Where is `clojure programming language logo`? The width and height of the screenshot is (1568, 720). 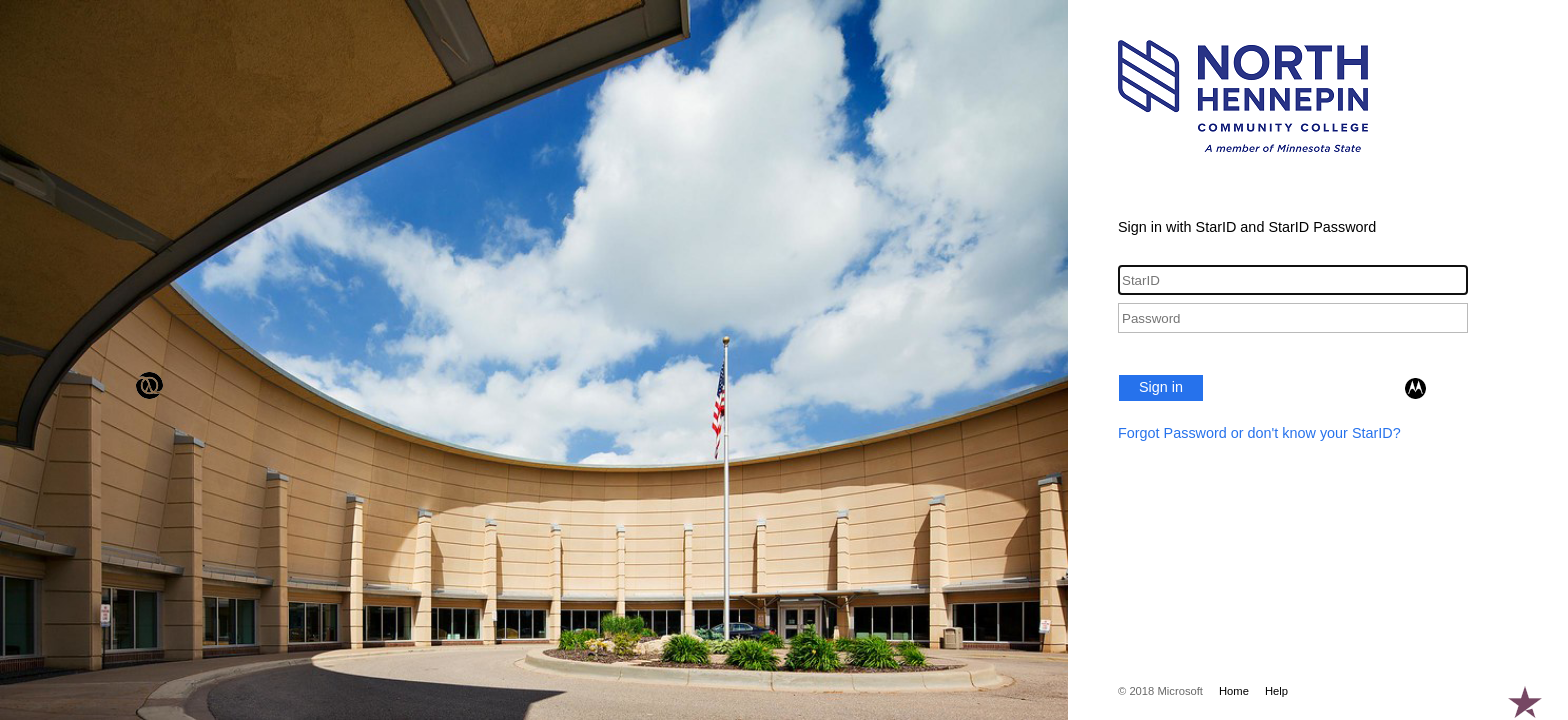 clojure programming language logo is located at coordinates (149, 385).